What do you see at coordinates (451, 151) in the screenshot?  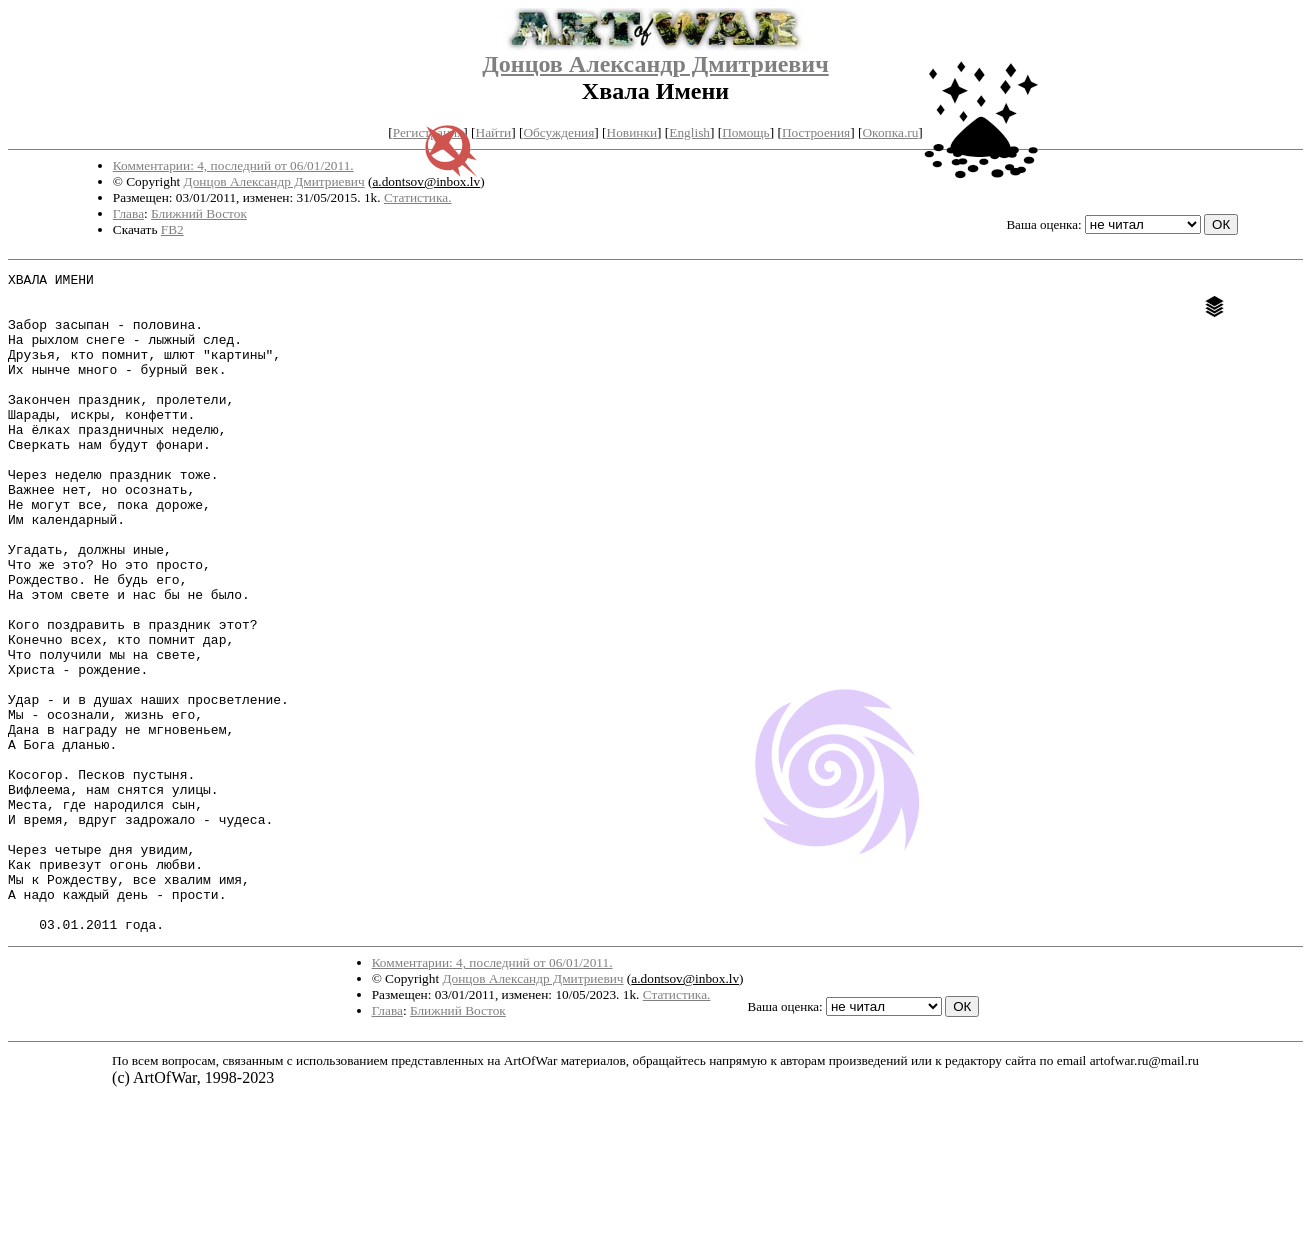 I see `indicates a critical hit or special attack` at bounding box center [451, 151].